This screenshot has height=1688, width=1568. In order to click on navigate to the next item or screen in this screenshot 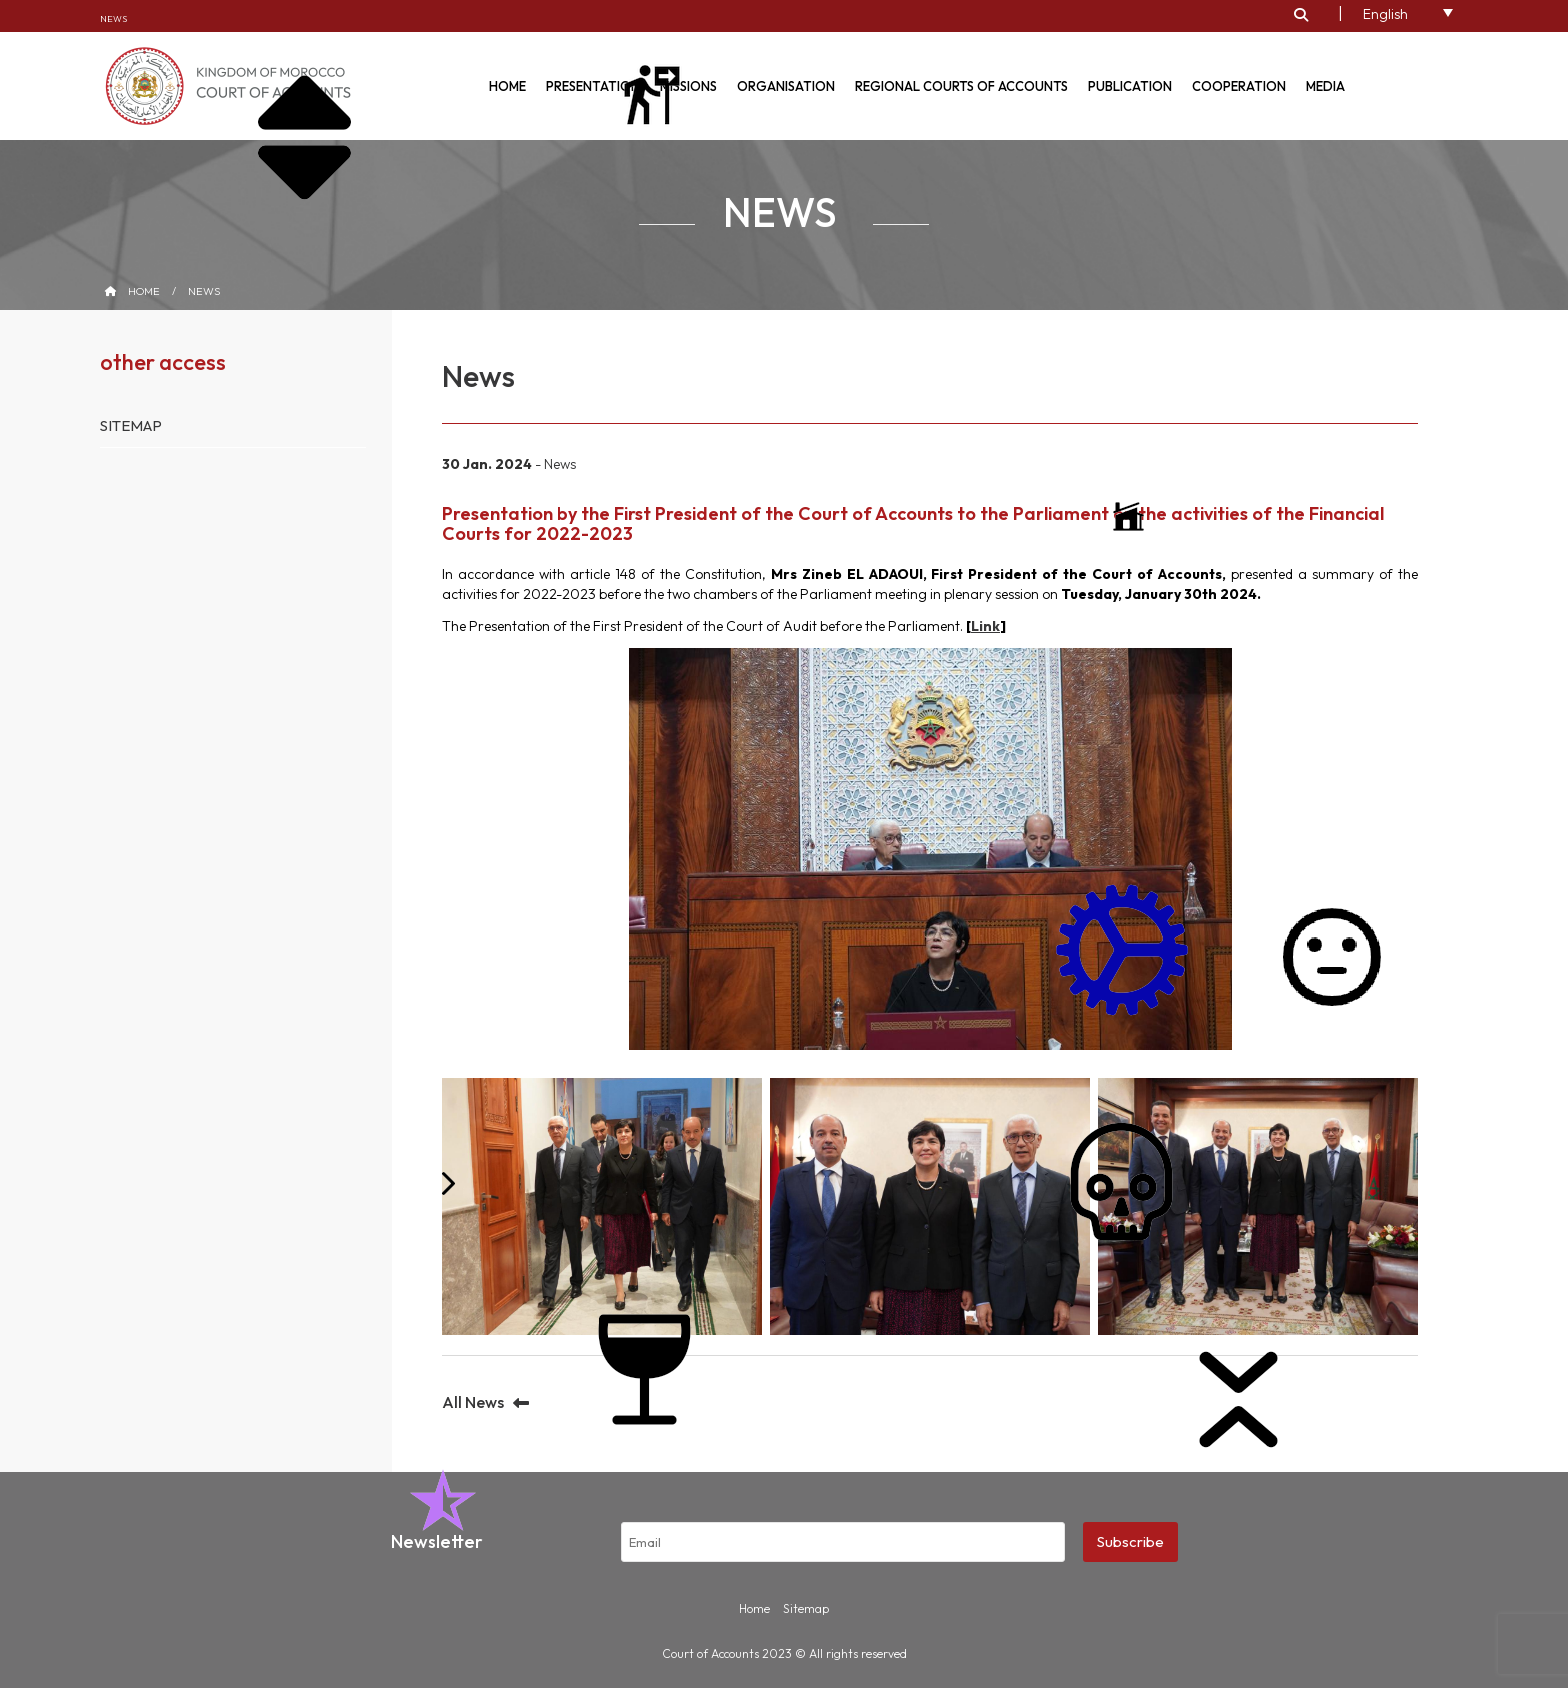, I will do `click(448, 1183)`.